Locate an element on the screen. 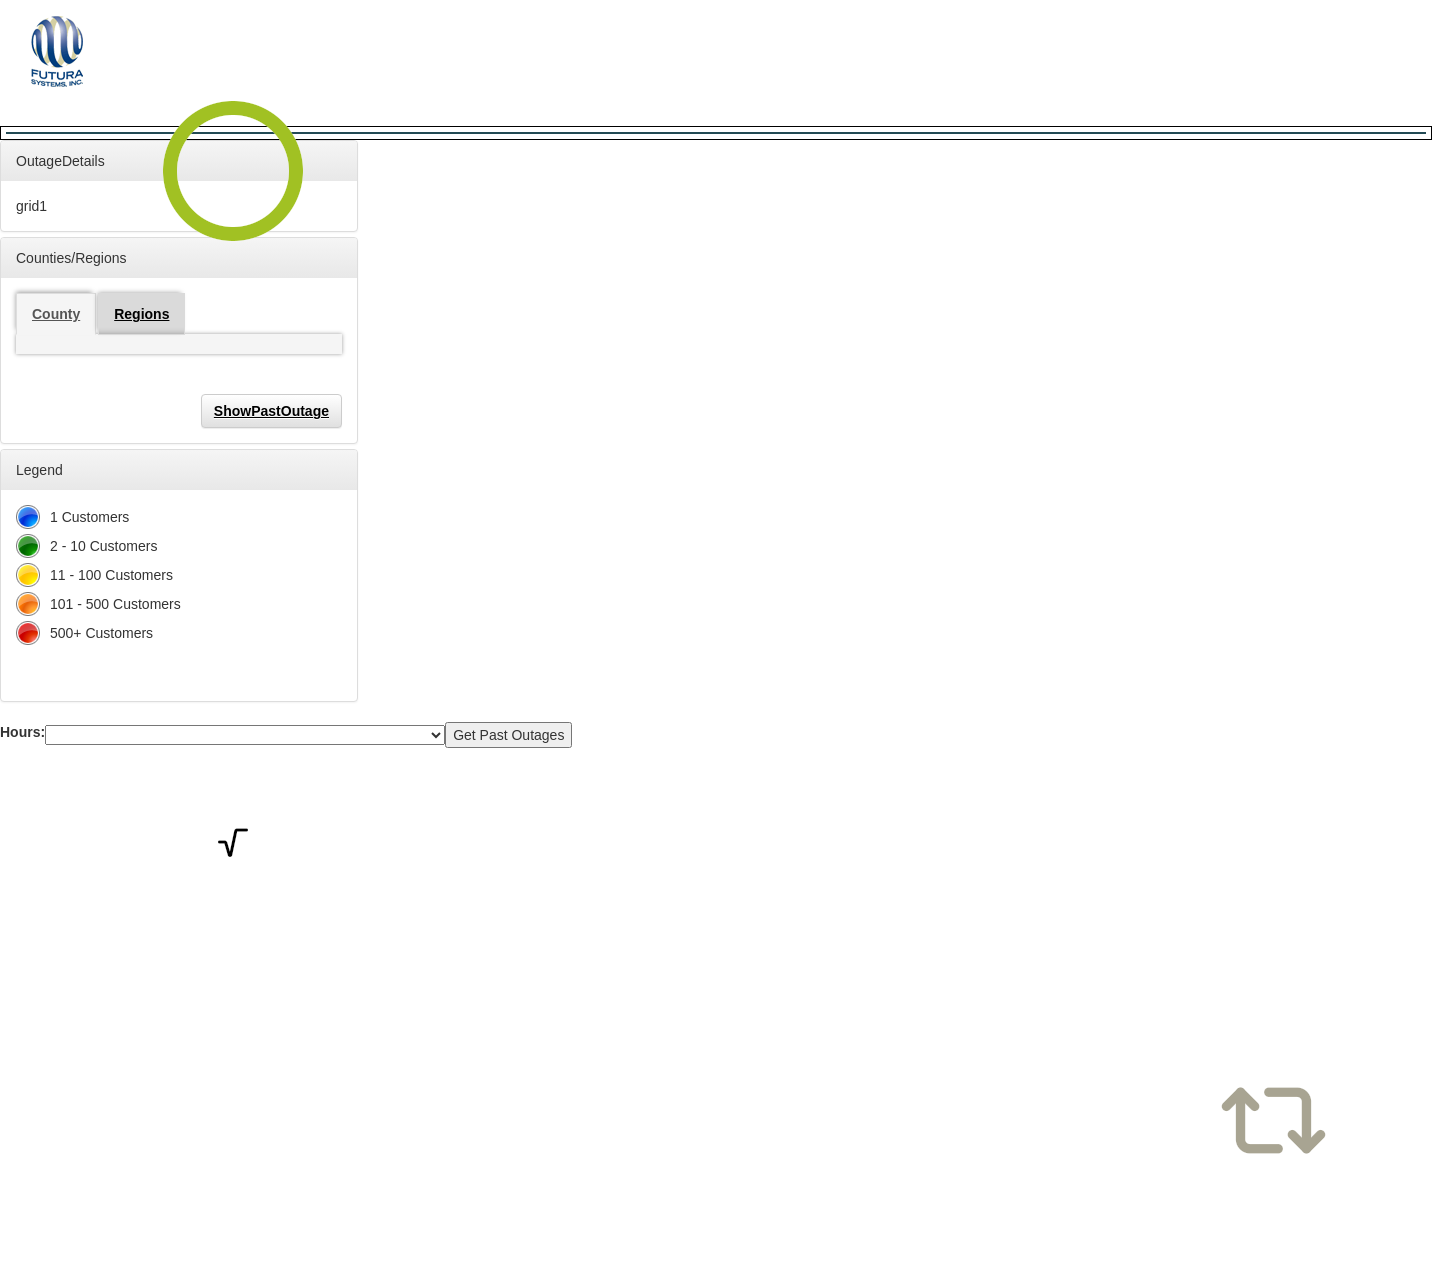 Image resolution: width=1432 pixels, height=1264 pixels. unselected radio button option is located at coordinates (233, 171).